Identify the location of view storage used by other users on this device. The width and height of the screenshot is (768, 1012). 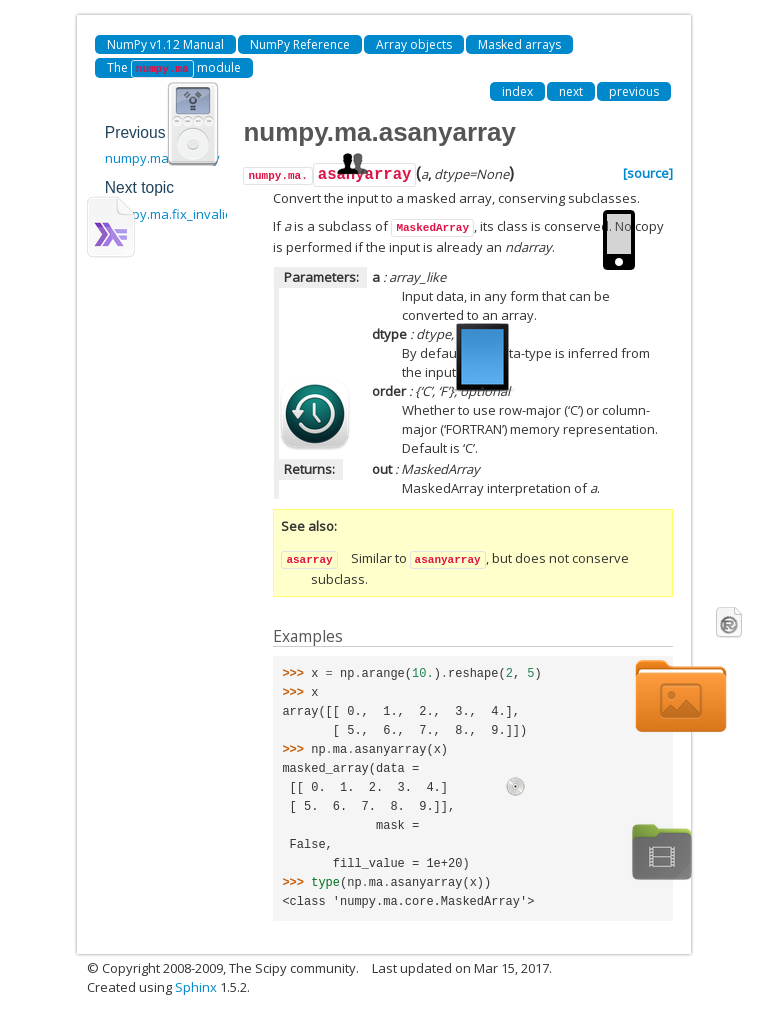
(353, 161).